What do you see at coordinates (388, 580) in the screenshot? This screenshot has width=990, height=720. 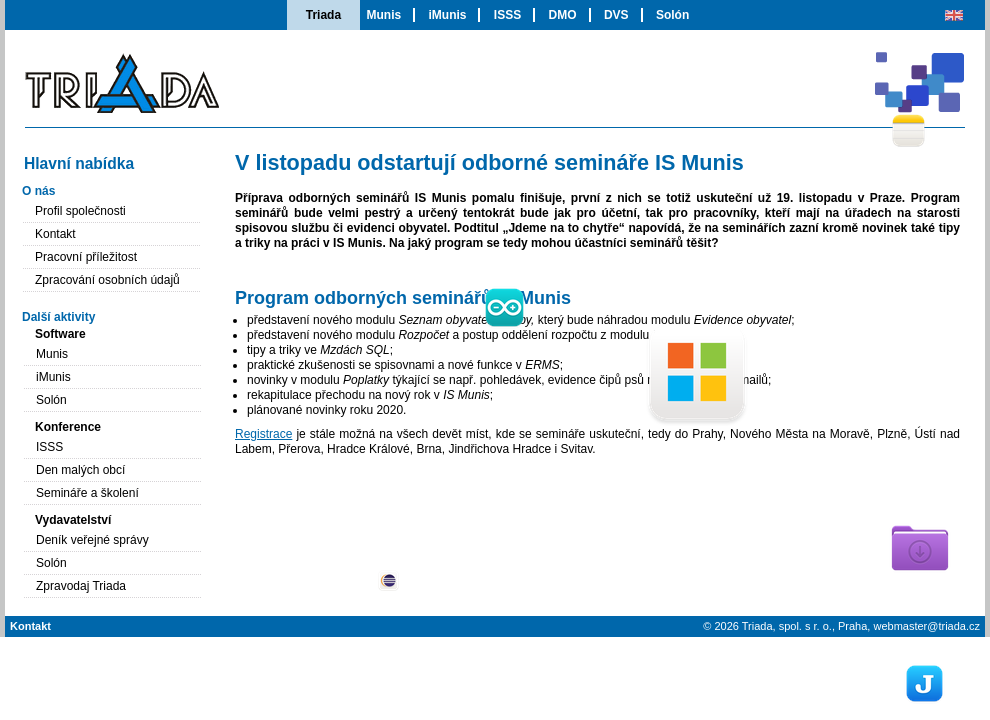 I see `open eclipse IDE` at bounding box center [388, 580].